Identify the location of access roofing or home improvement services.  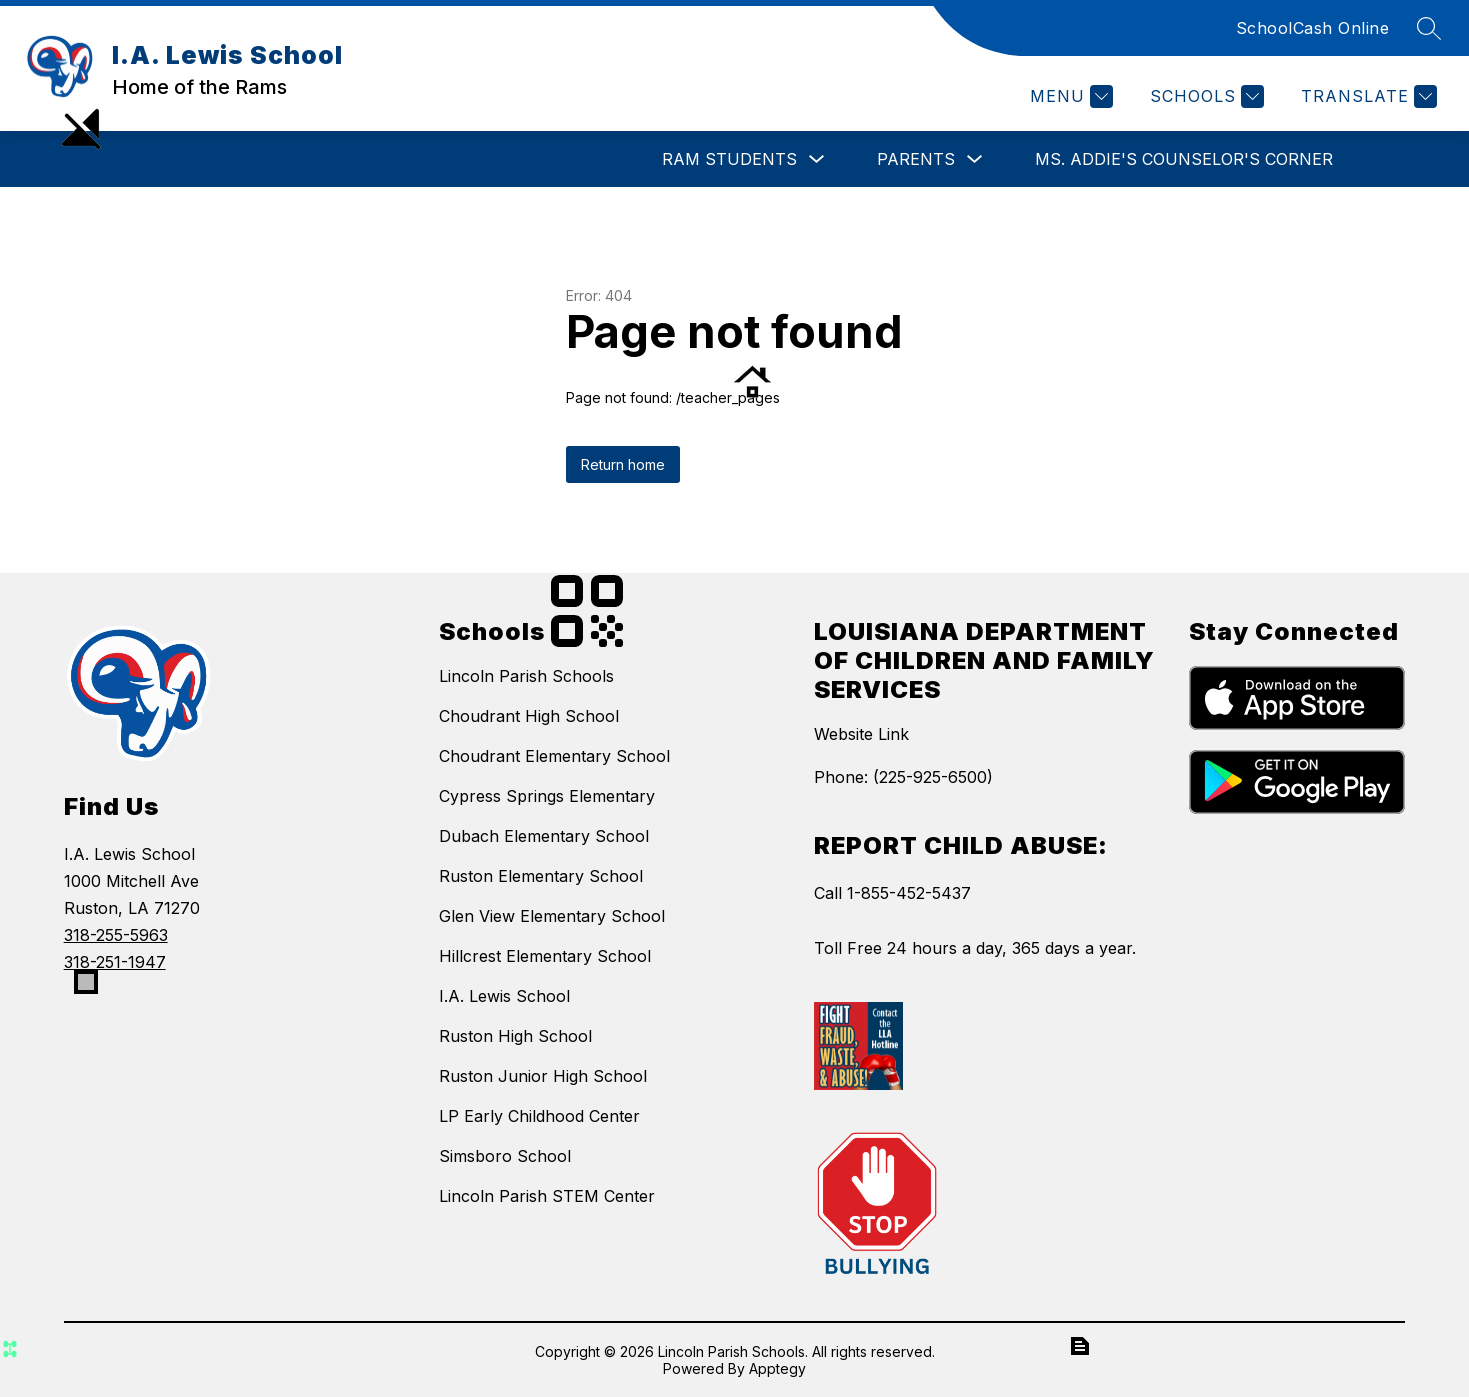
(752, 382).